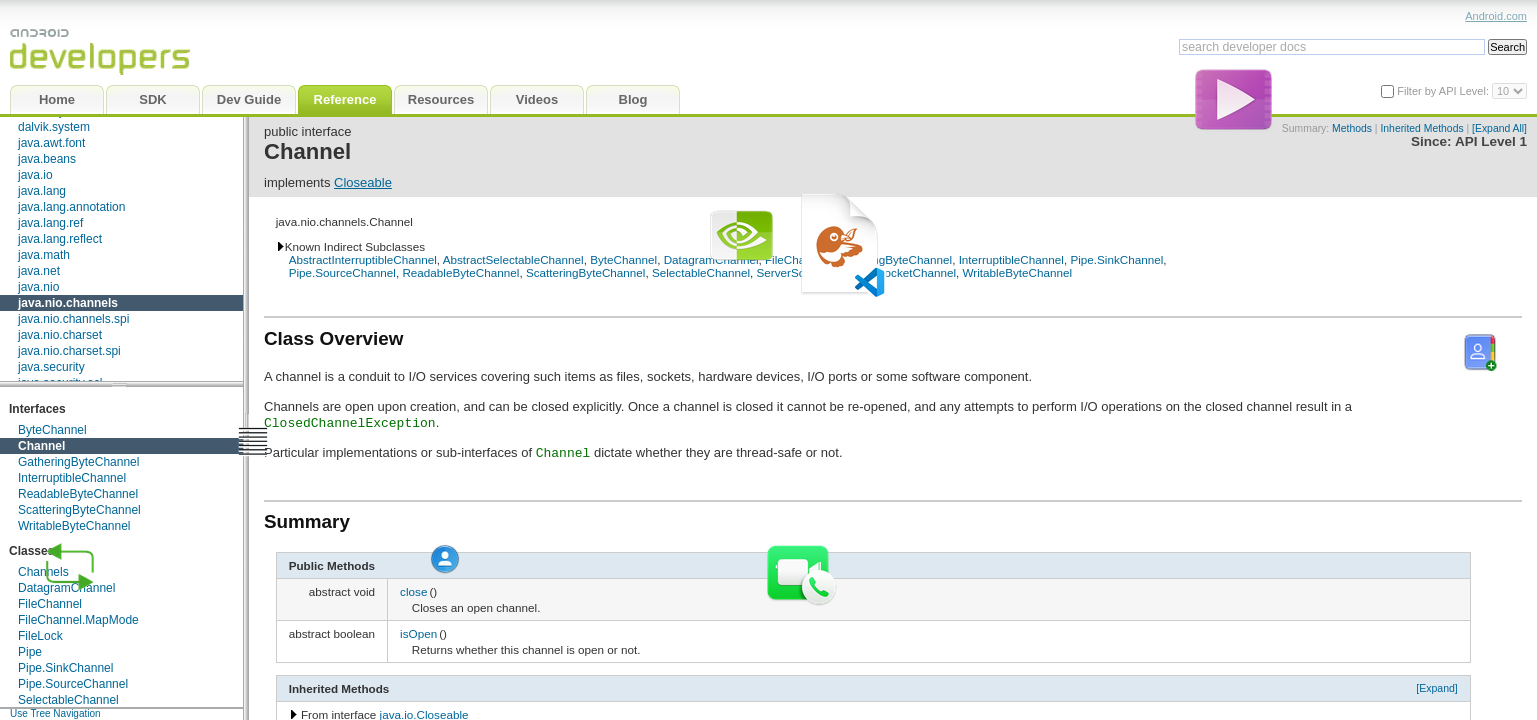 The width and height of the screenshot is (1537, 720). What do you see at coordinates (1480, 352) in the screenshot?
I see `add a new contact` at bounding box center [1480, 352].